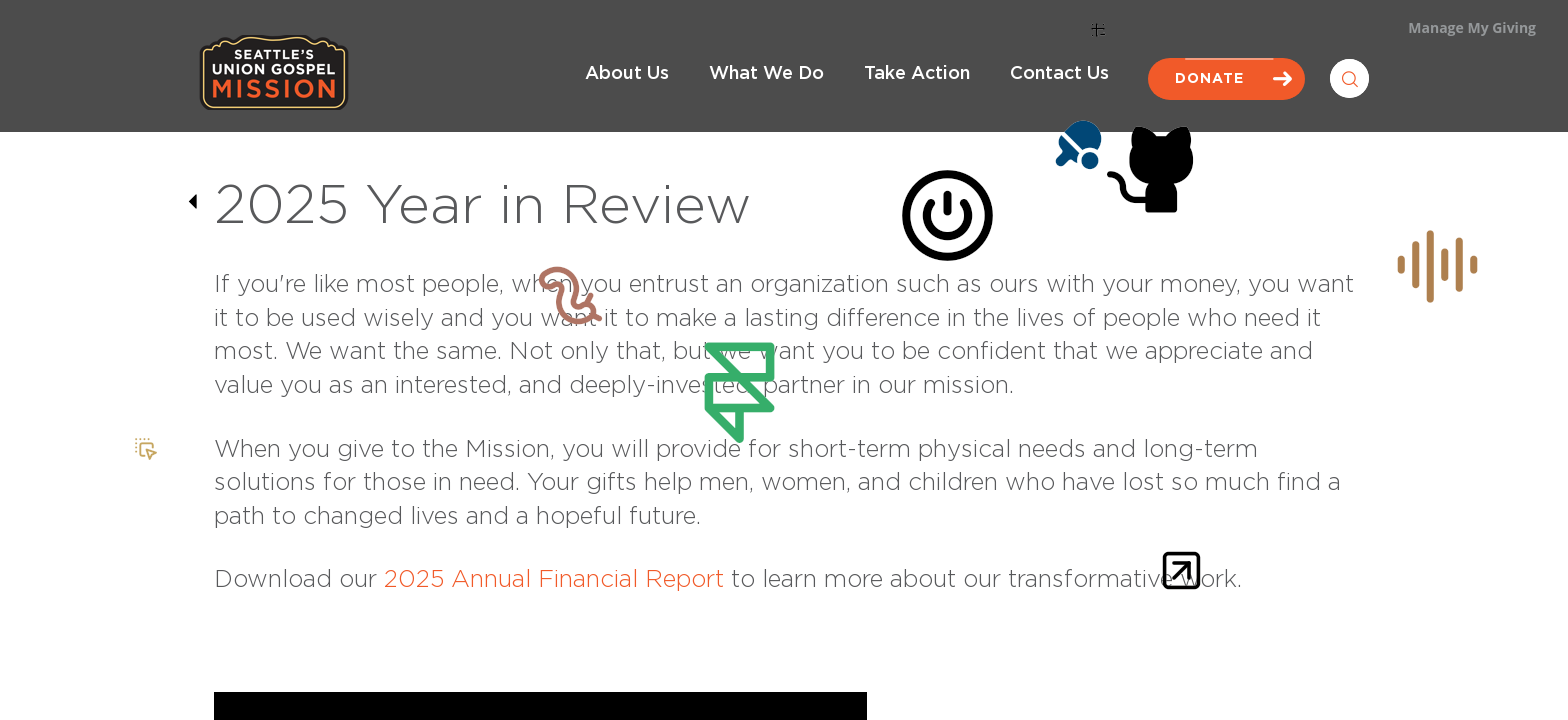 This screenshot has width=1568, height=720. Describe the element at coordinates (145, 448) in the screenshot. I see `drag and drop to reorder items` at that location.